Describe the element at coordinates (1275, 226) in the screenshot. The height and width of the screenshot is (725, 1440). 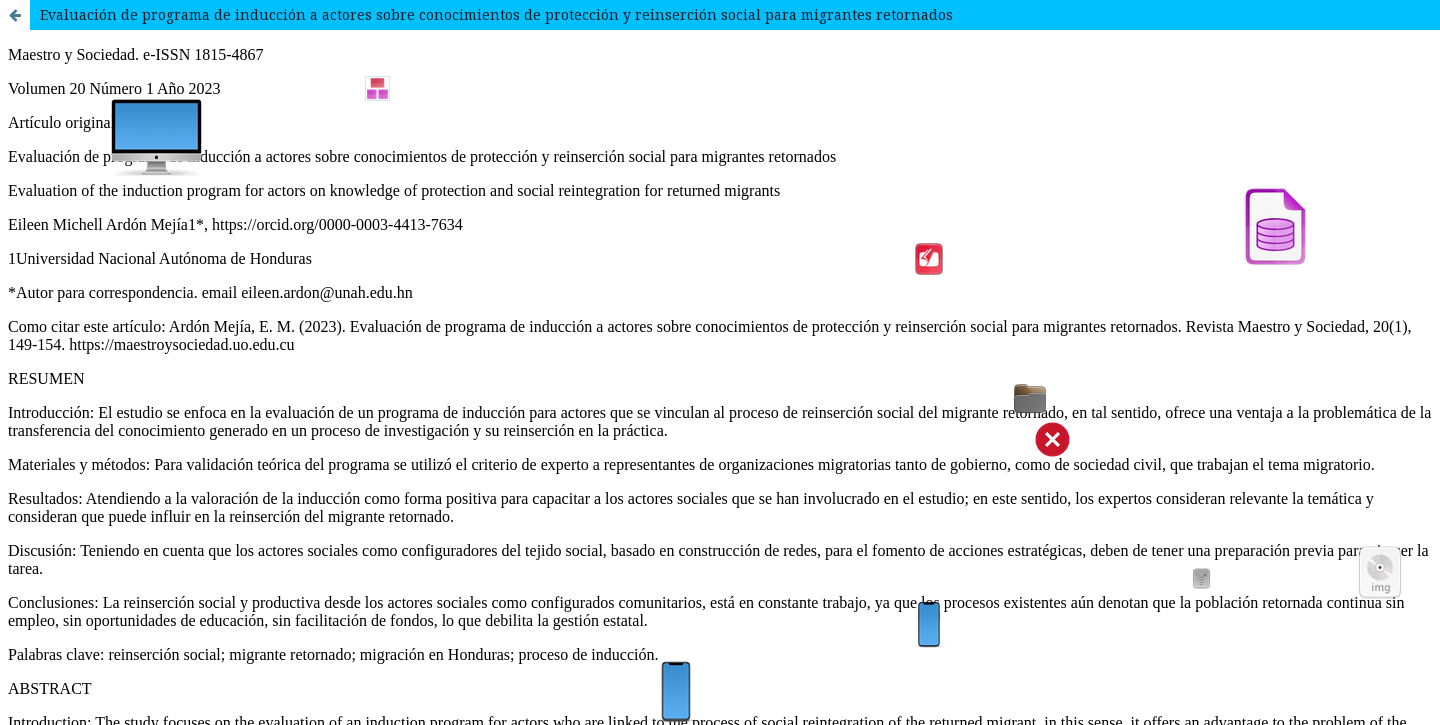
I see `libreoffice base database template file` at that location.